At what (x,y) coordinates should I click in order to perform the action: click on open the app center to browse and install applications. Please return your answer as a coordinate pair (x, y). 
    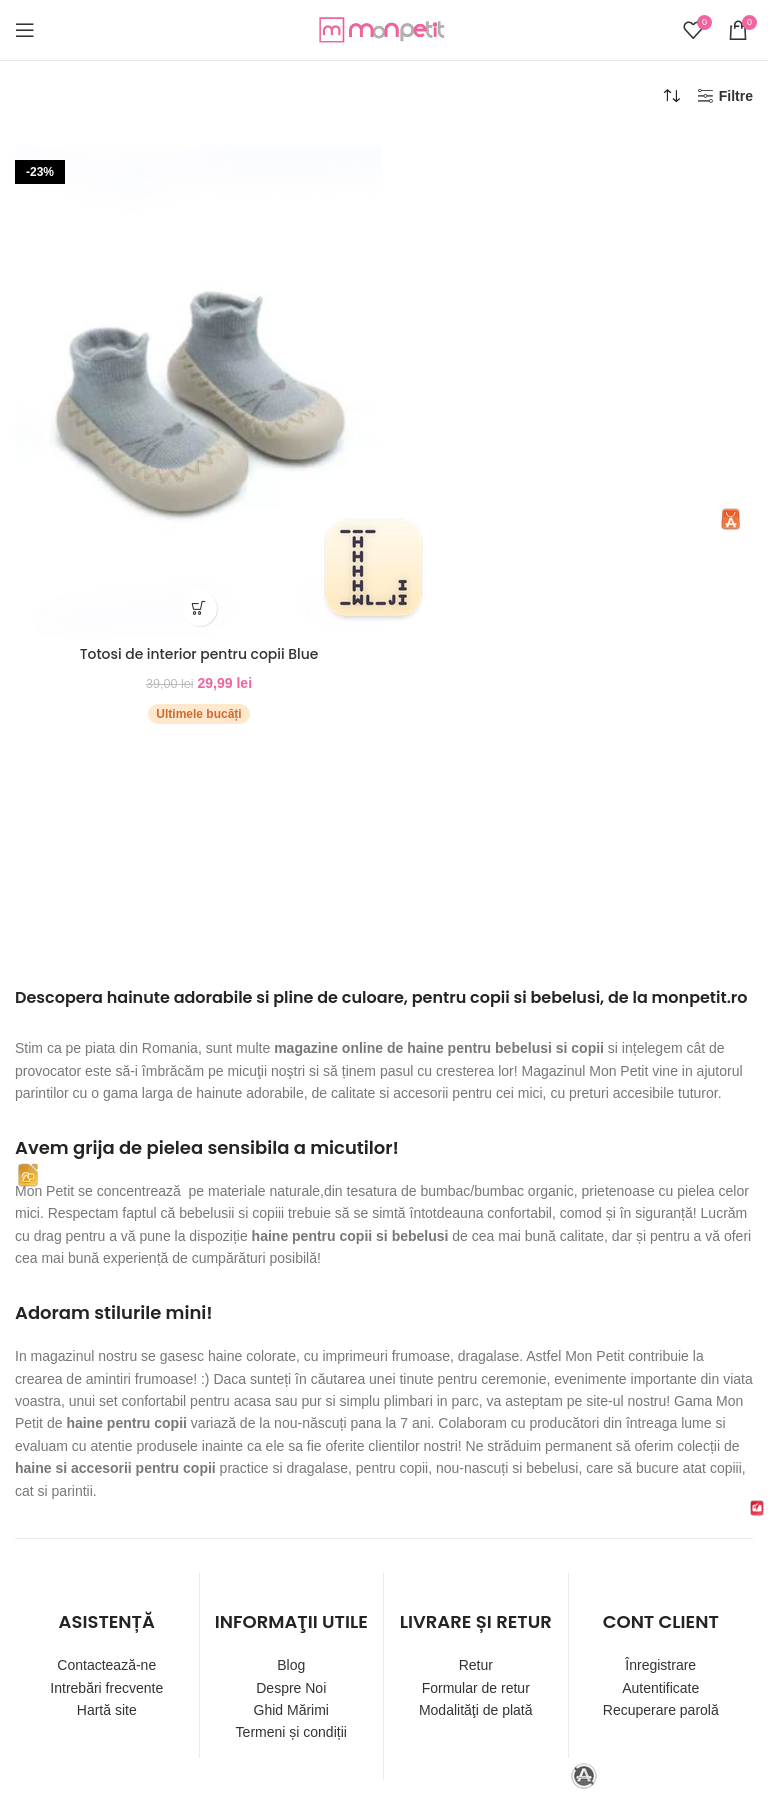
    Looking at the image, I should click on (731, 519).